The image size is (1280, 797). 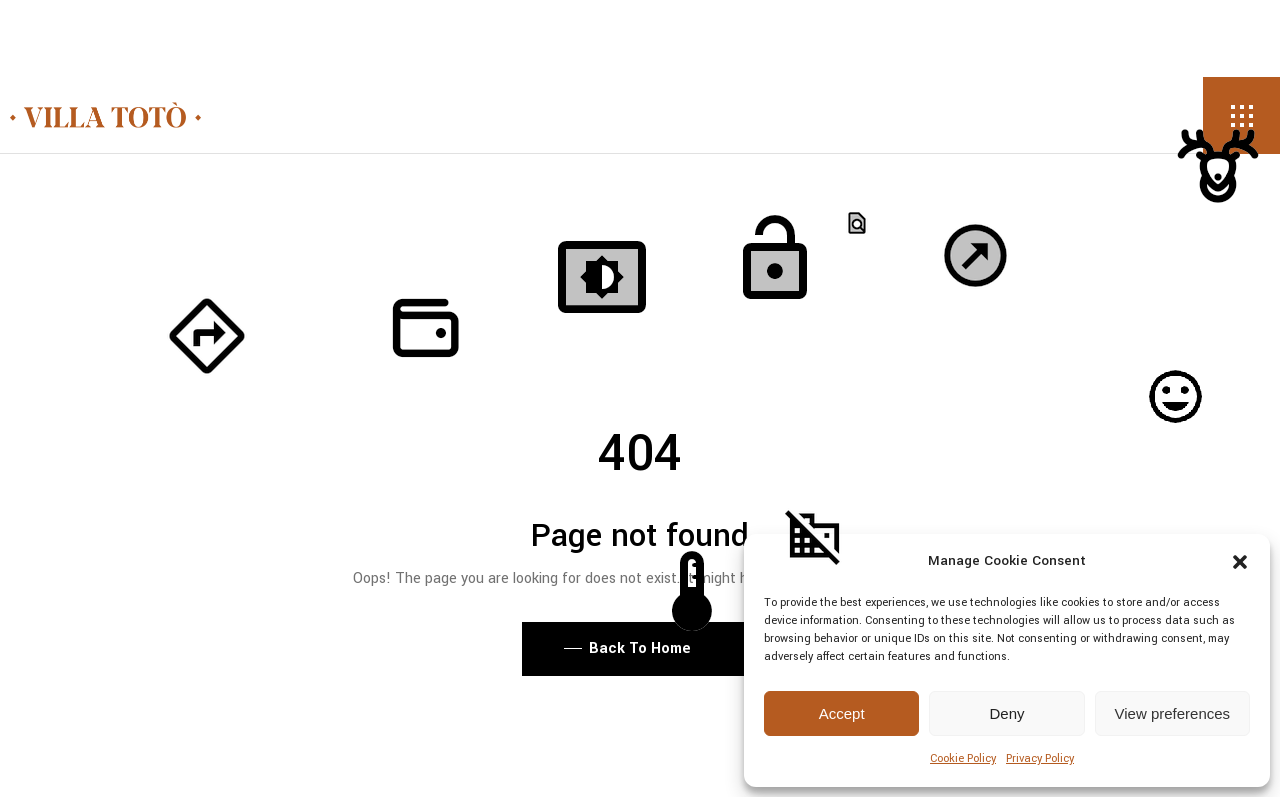 What do you see at coordinates (602, 277) in the screenshot?
I see `adjust display brightness settings` at bounding box center [602, 277].